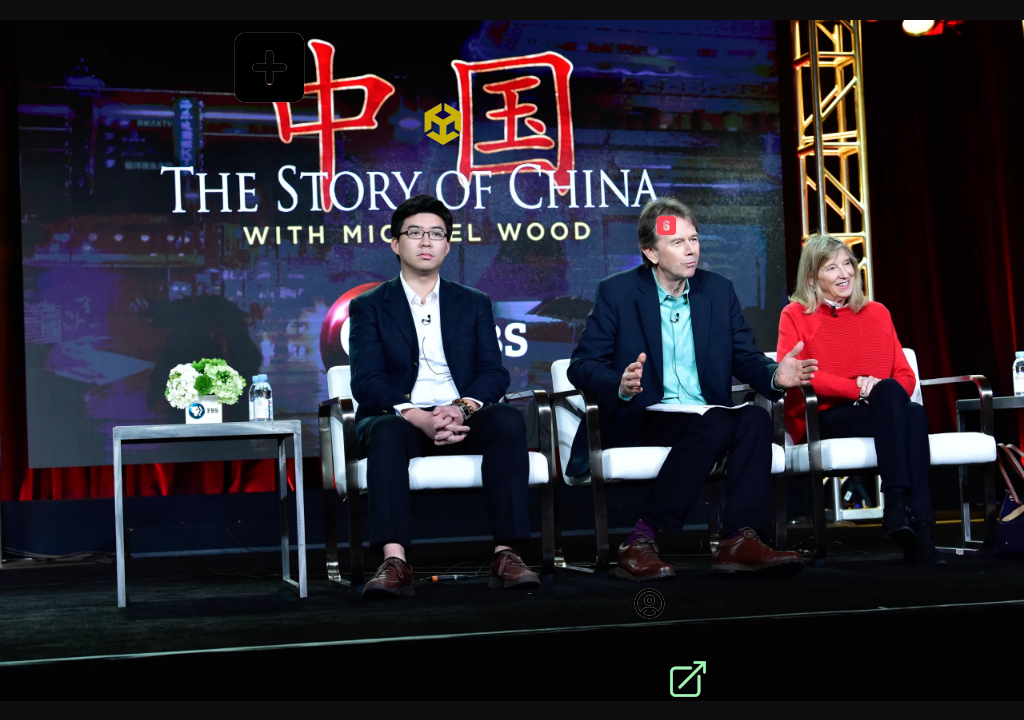 The height and width of the screenshot is (720, 1024). What do you see at coordinates (443, 124) in the screenshot?
I see `Unity game engine logo` at bounding box center [443, 124].